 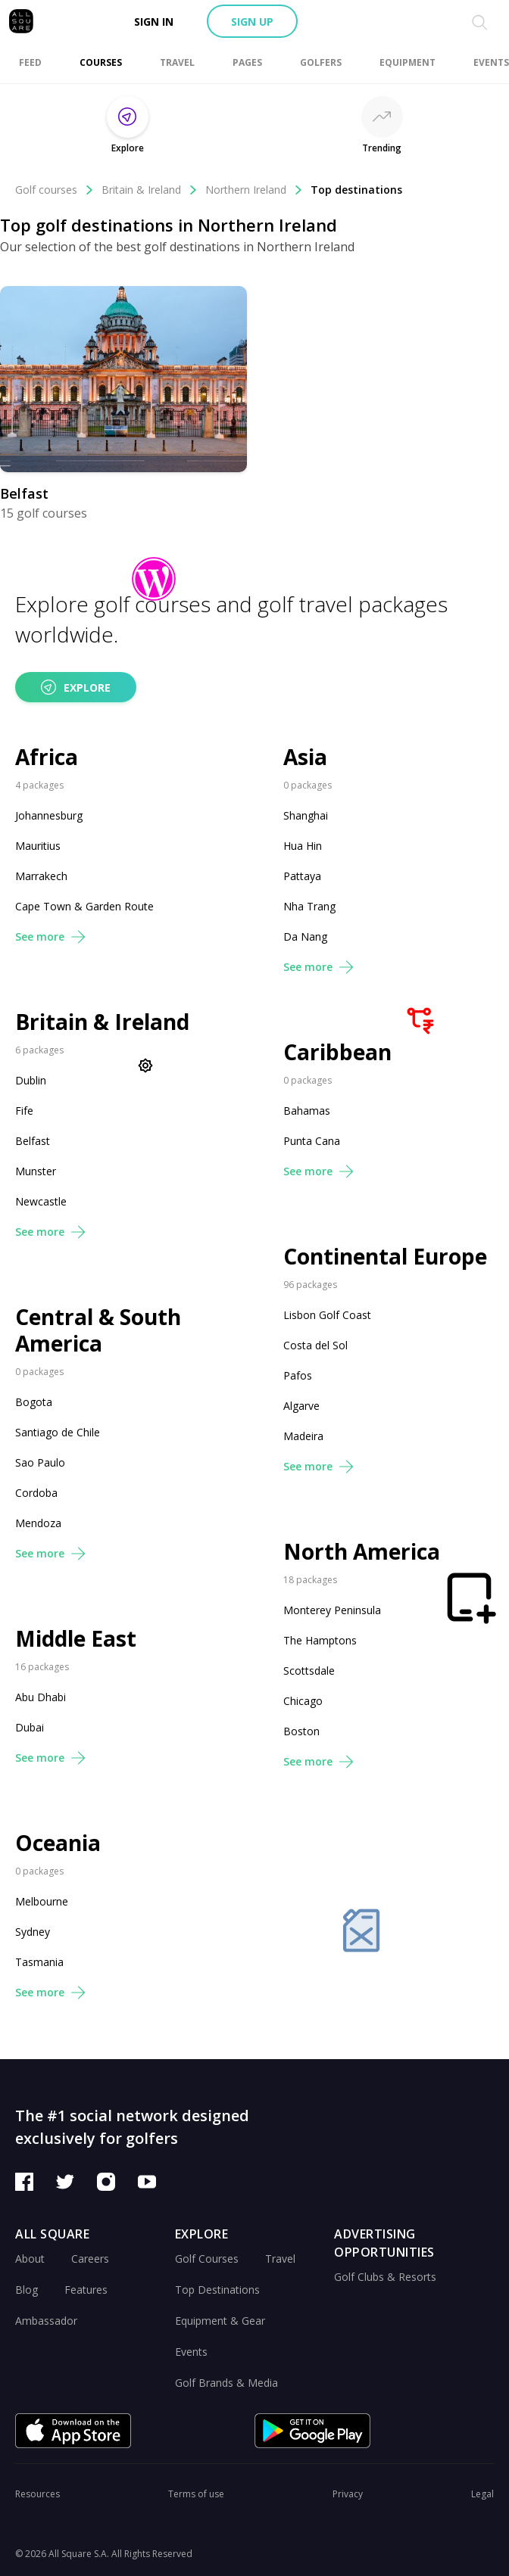 What do you see at coordinates (361, 1930) in the screenshot?
I see `indicates fuel or gas-related settings` at bounding box center [361, 1930].